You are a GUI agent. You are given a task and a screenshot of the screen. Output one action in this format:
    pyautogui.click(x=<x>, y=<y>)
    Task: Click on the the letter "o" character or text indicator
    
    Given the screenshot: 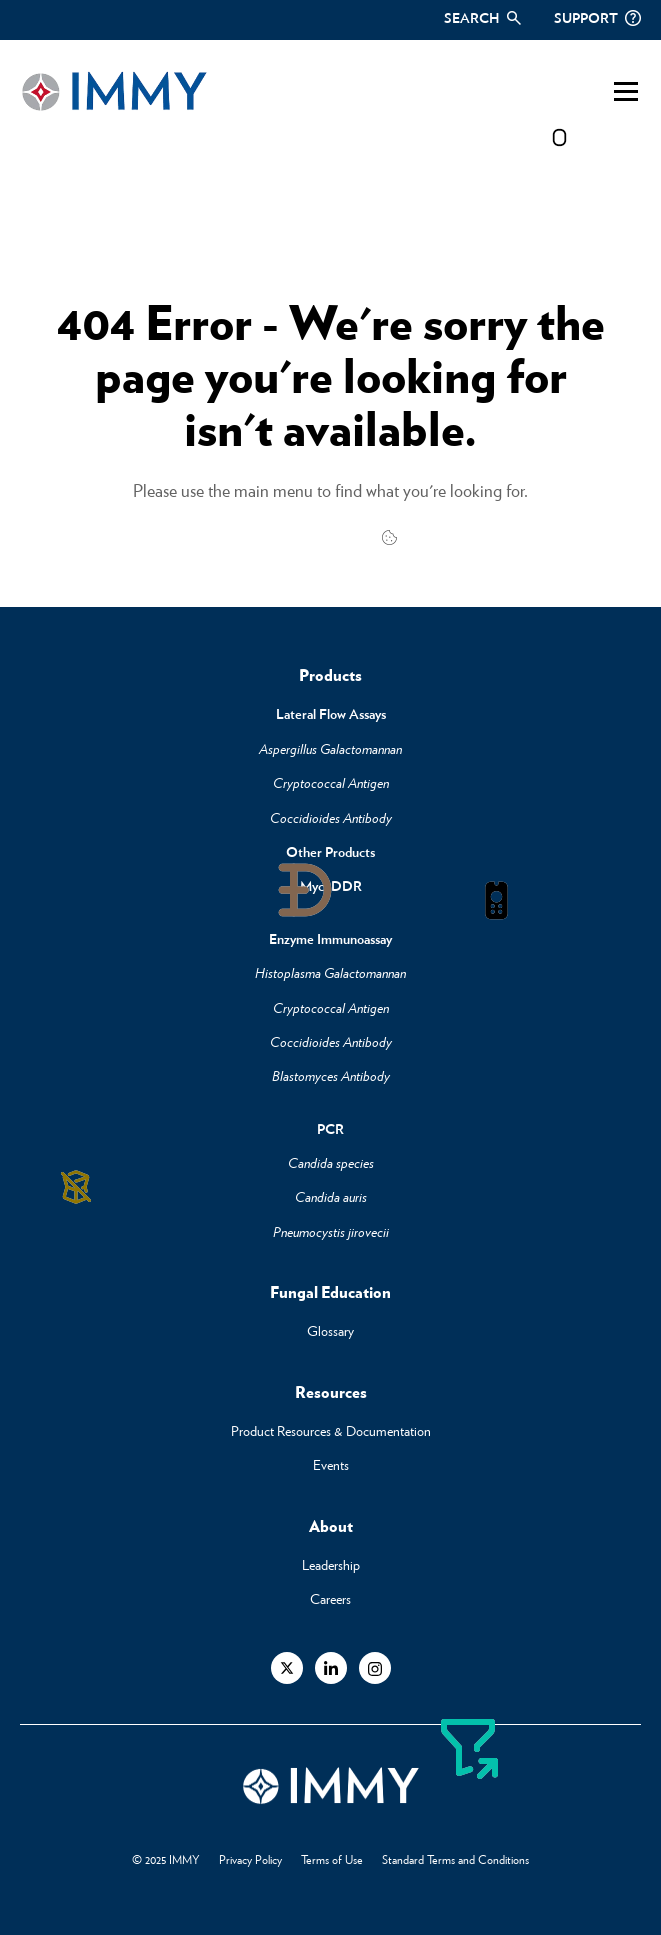 What is the action you would take?
    pyautogui.click(x=559, y=137)
    